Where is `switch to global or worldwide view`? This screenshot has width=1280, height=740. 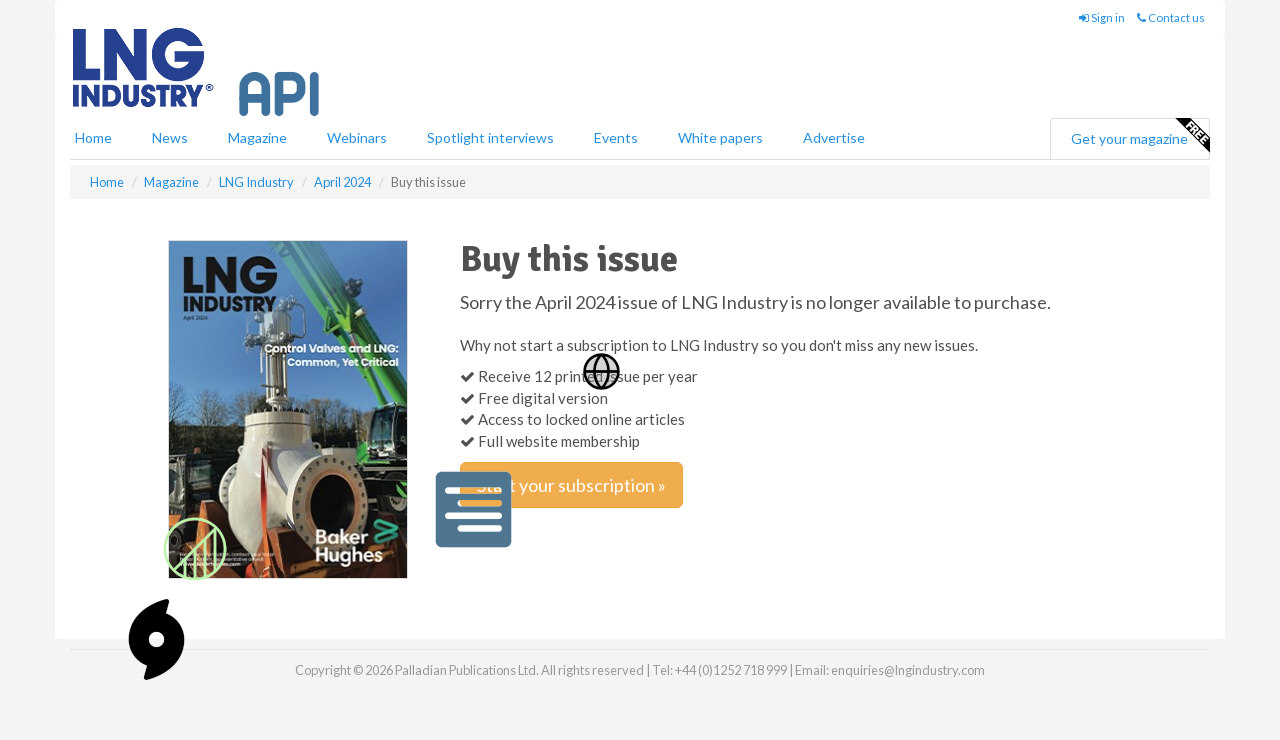 switch to global or worldwide view is located at coordinates (601, 371).